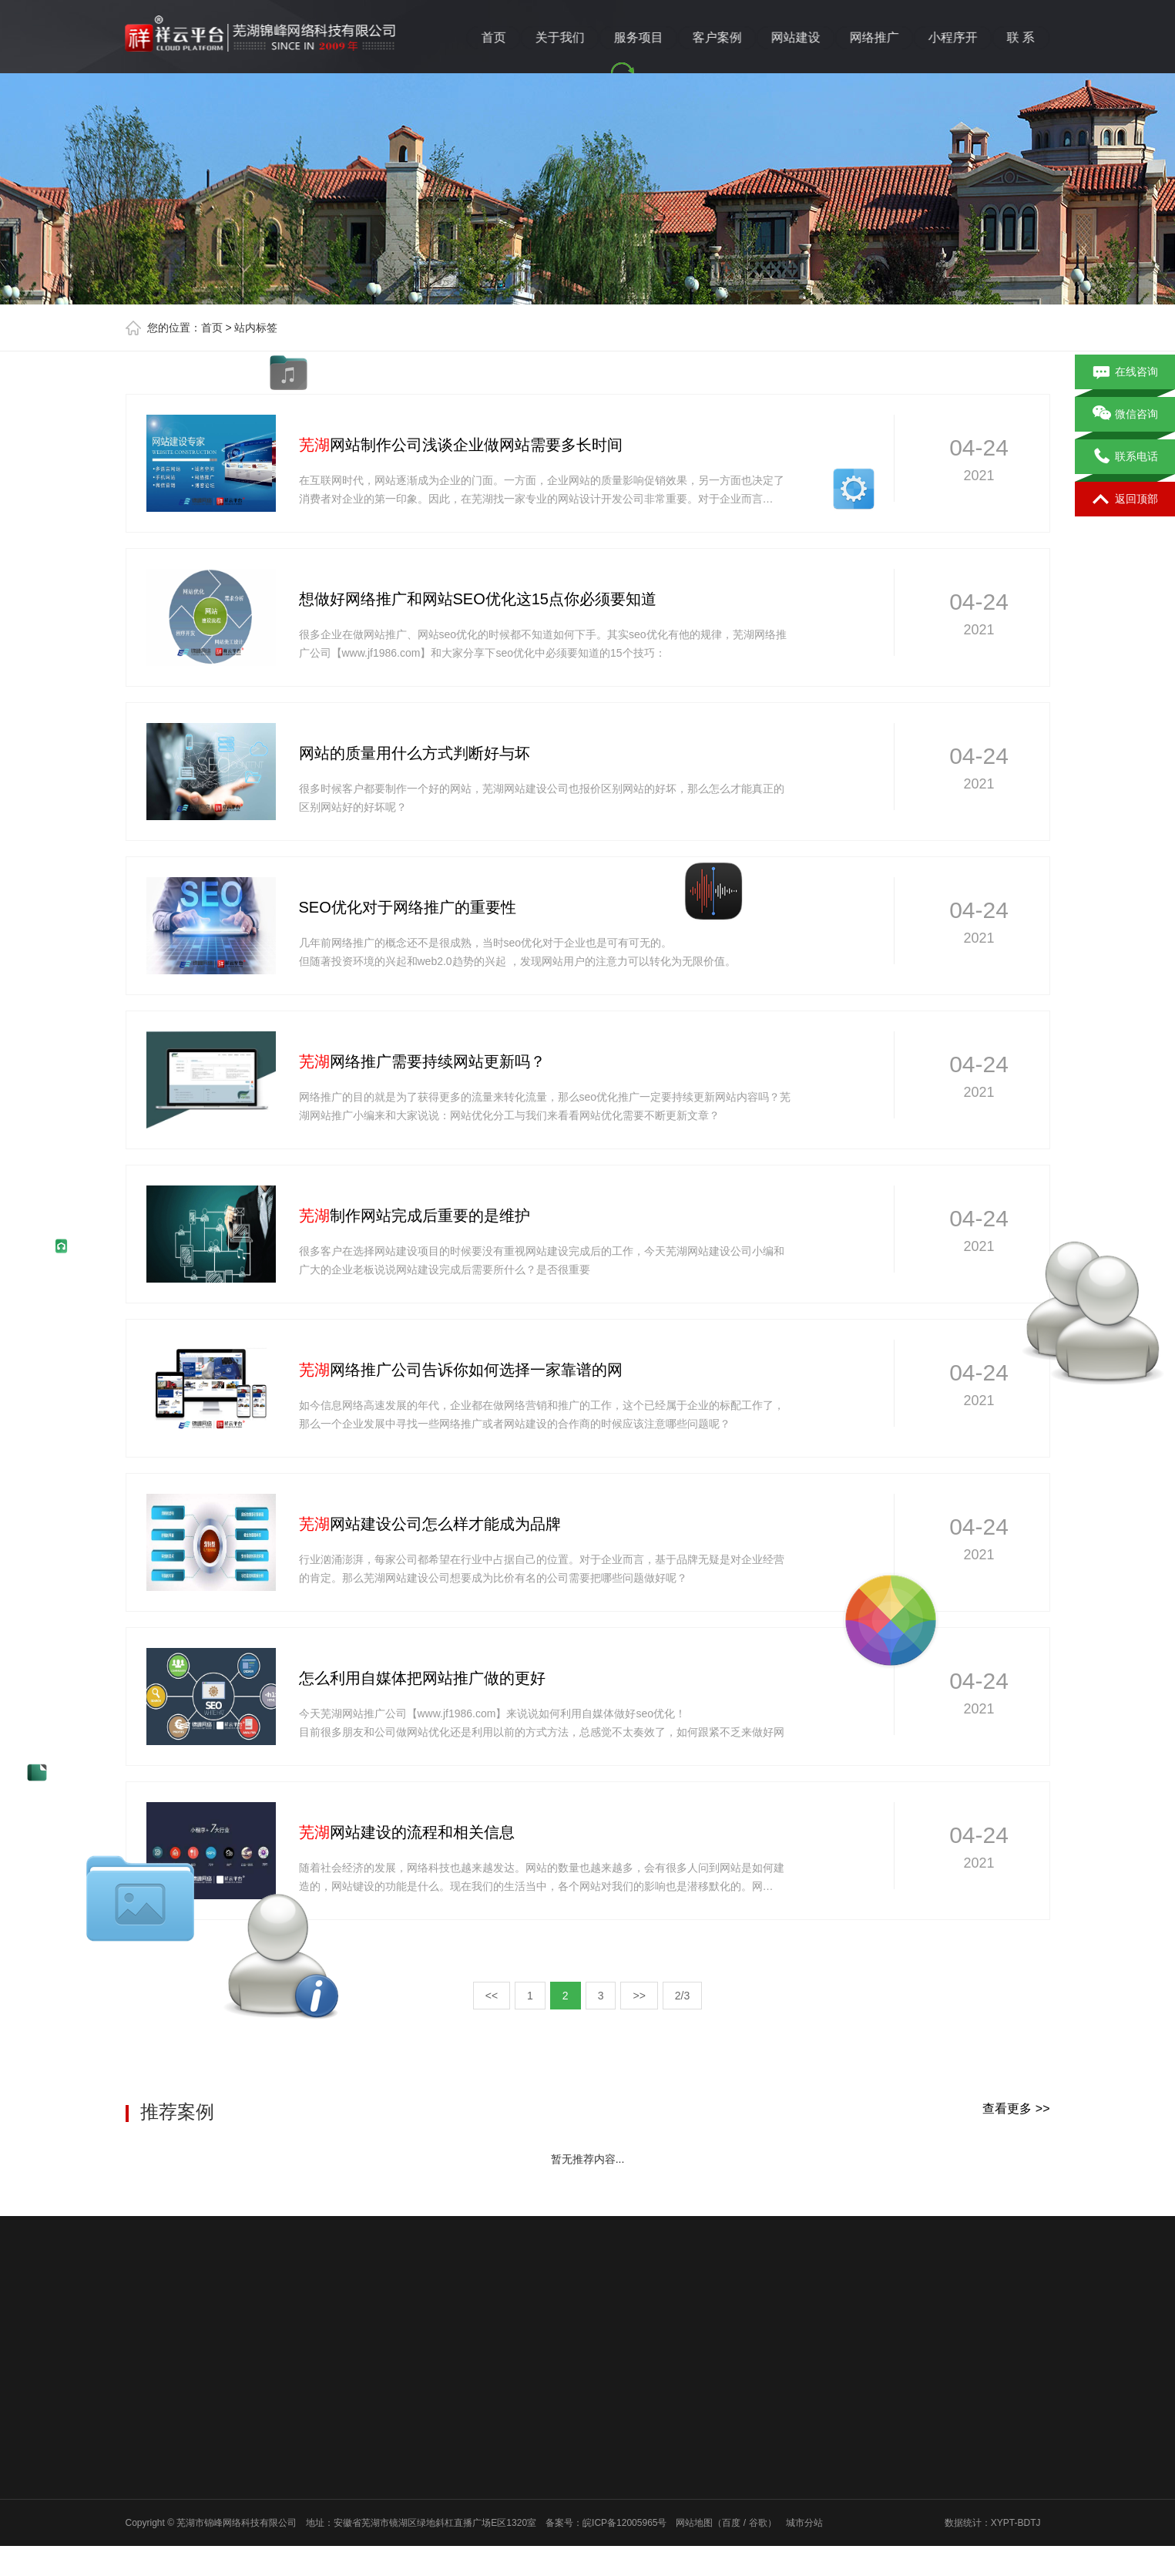  I want to click on open voice memos app, so click(713, 891).